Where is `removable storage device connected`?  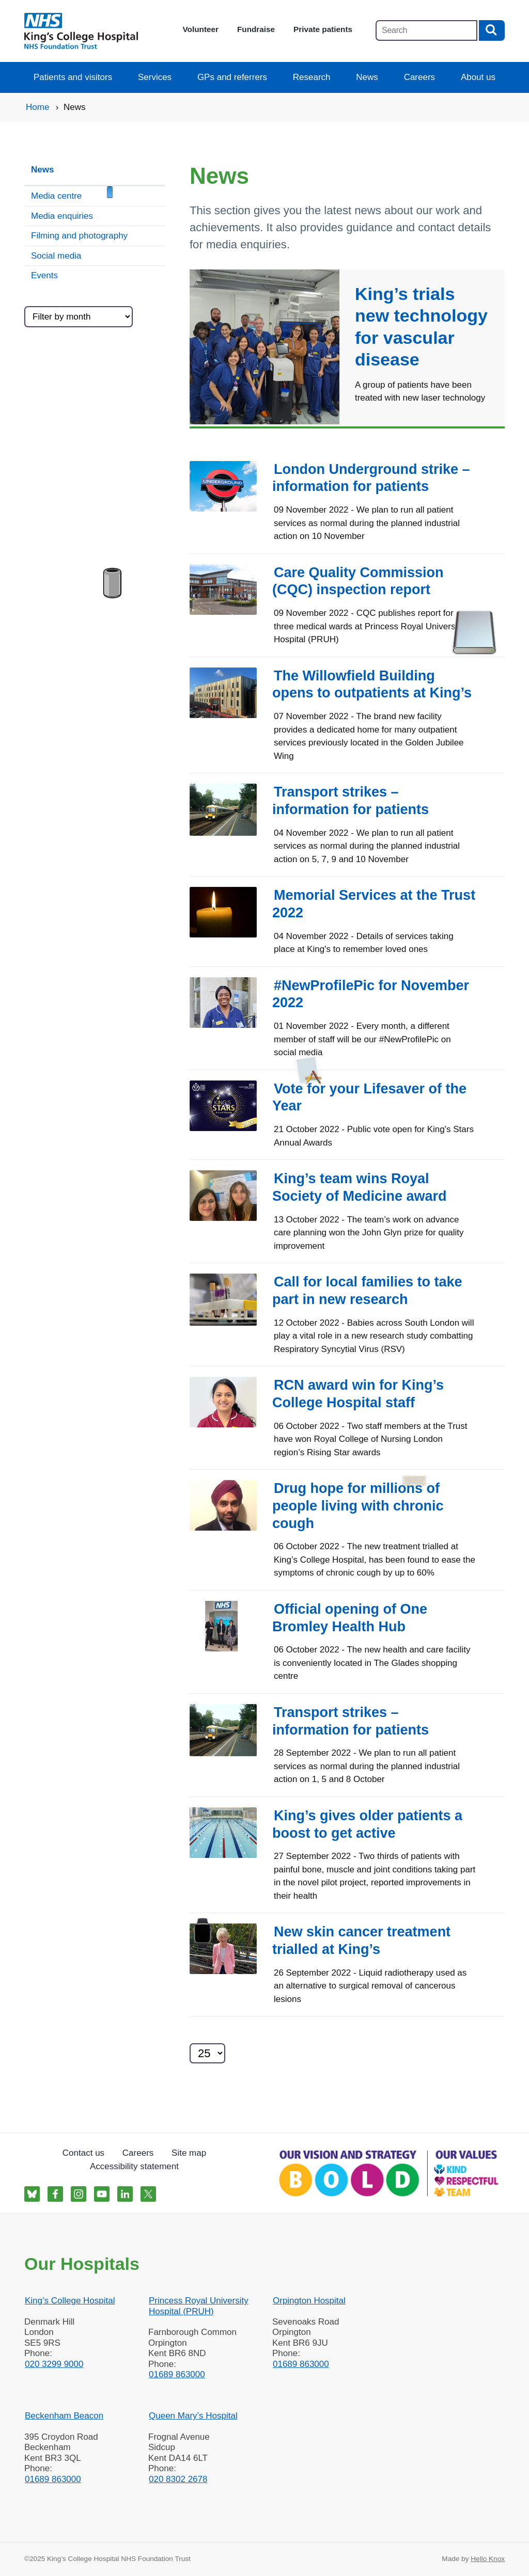
removable storage device connected is located at coordinates (474, 632).